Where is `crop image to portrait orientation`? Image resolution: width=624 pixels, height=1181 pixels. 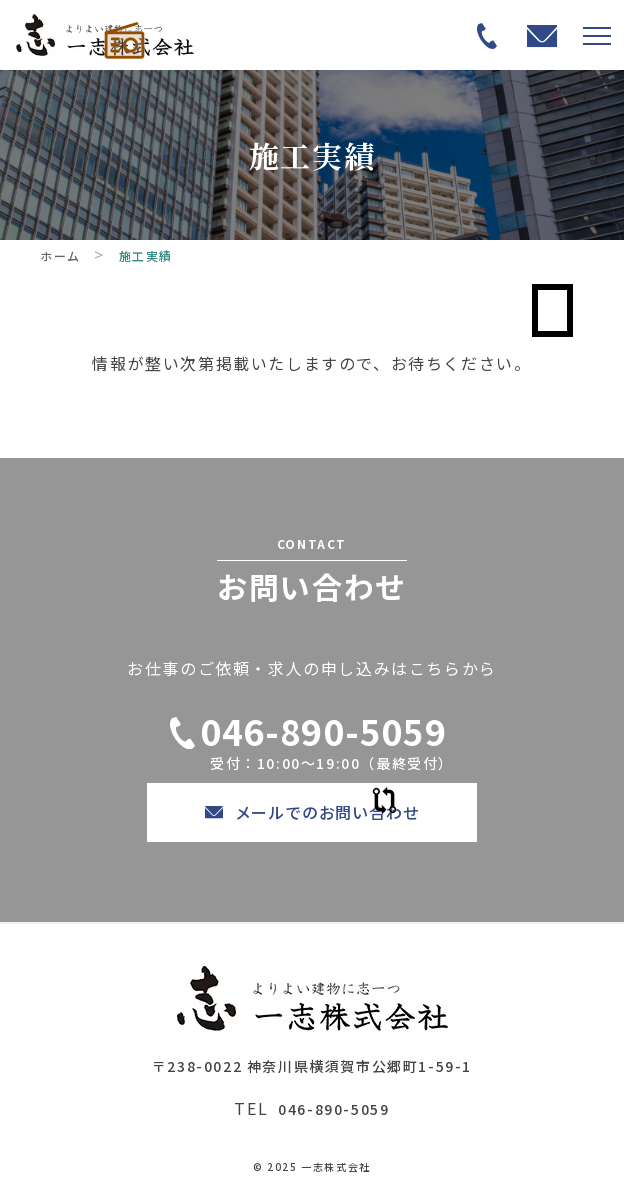 crop image to portrait orientation is located at coordinates (552, 310).